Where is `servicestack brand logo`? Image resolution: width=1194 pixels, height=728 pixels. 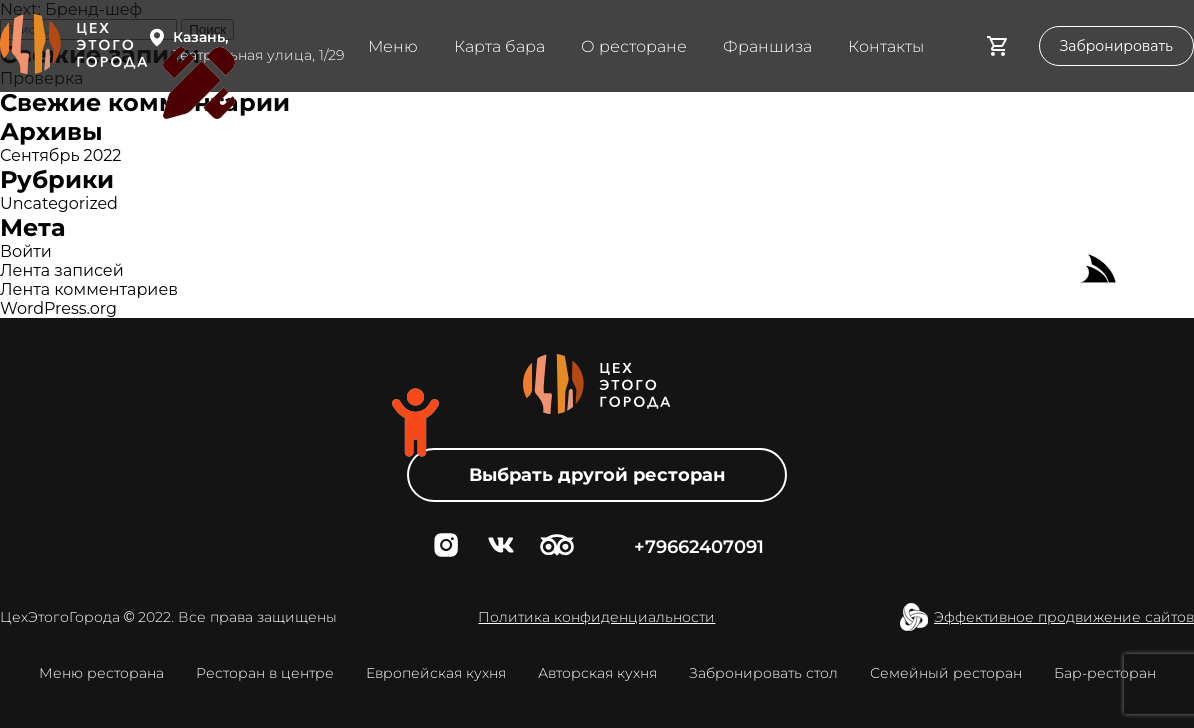
servicestack brand logo is located at coordinates (1097, 268).